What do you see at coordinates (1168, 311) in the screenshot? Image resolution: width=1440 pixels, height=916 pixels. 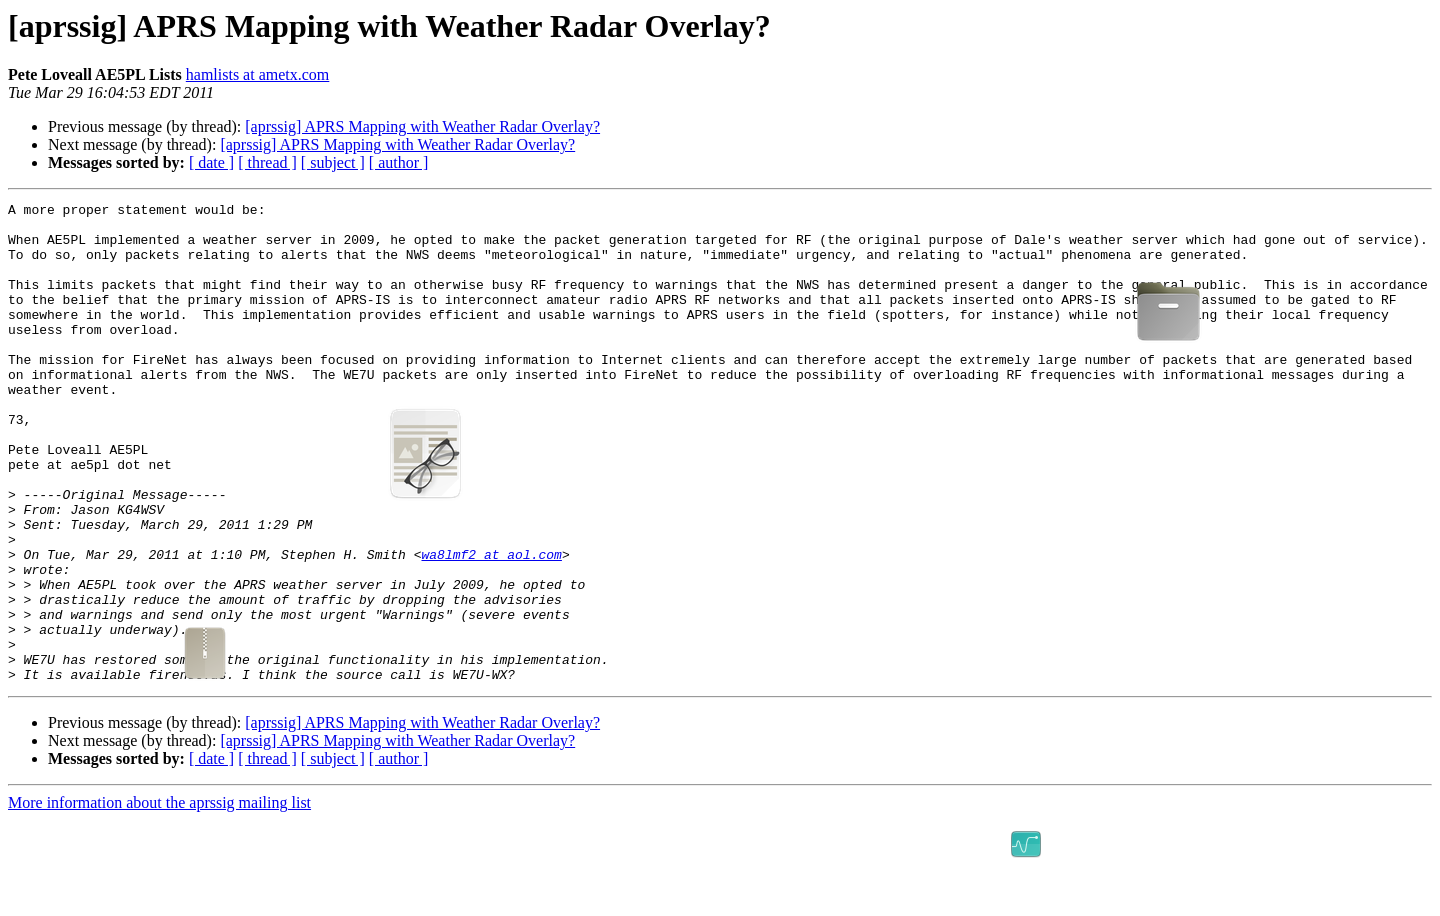 I see `open the file manager application` at bounding box center [1168, 311].